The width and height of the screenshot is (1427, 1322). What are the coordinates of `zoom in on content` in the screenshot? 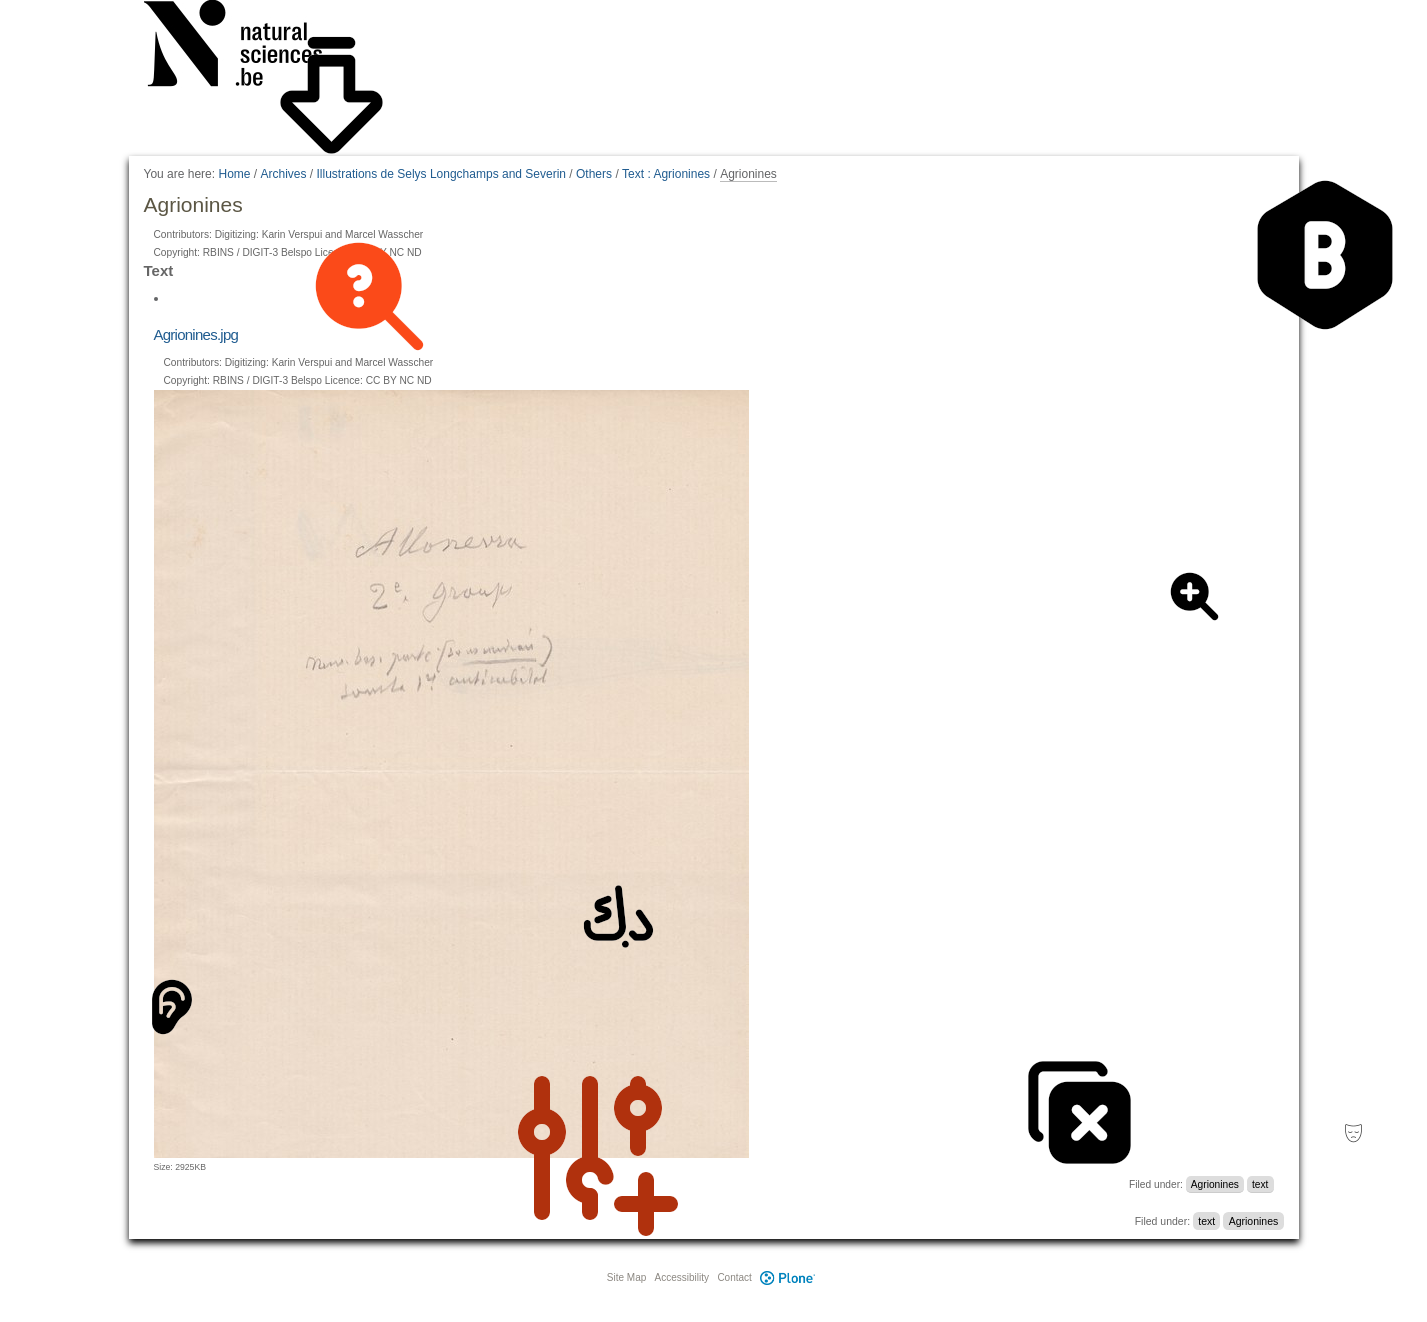 It's located at (1194, 596).